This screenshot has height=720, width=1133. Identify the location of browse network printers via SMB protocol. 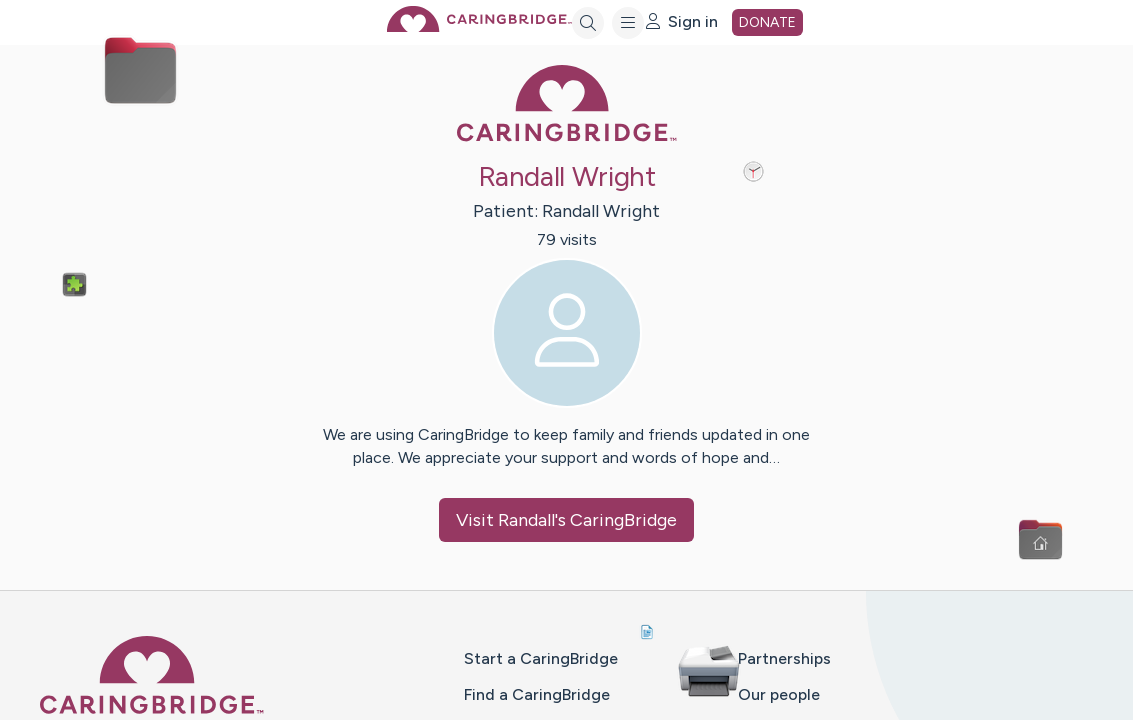
(709, 671).